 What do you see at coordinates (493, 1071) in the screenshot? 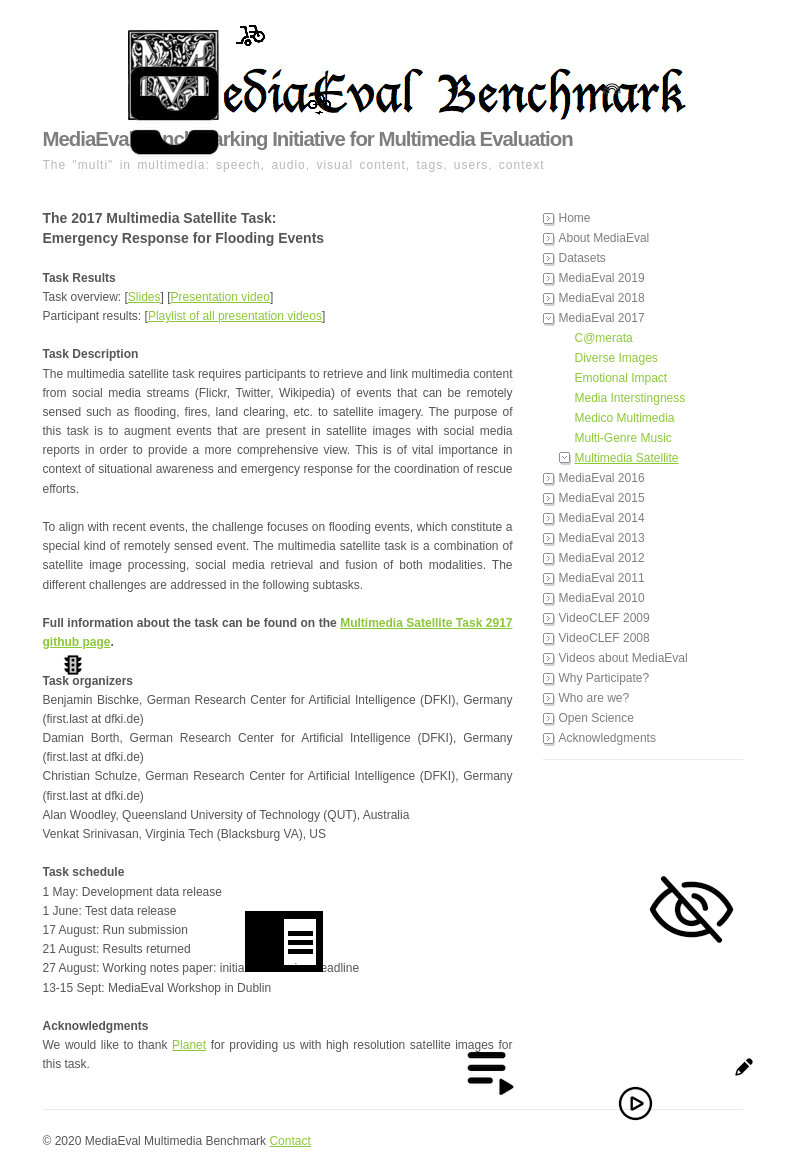
I see `play all items in a playlist` at bounding box center [493, 1071].